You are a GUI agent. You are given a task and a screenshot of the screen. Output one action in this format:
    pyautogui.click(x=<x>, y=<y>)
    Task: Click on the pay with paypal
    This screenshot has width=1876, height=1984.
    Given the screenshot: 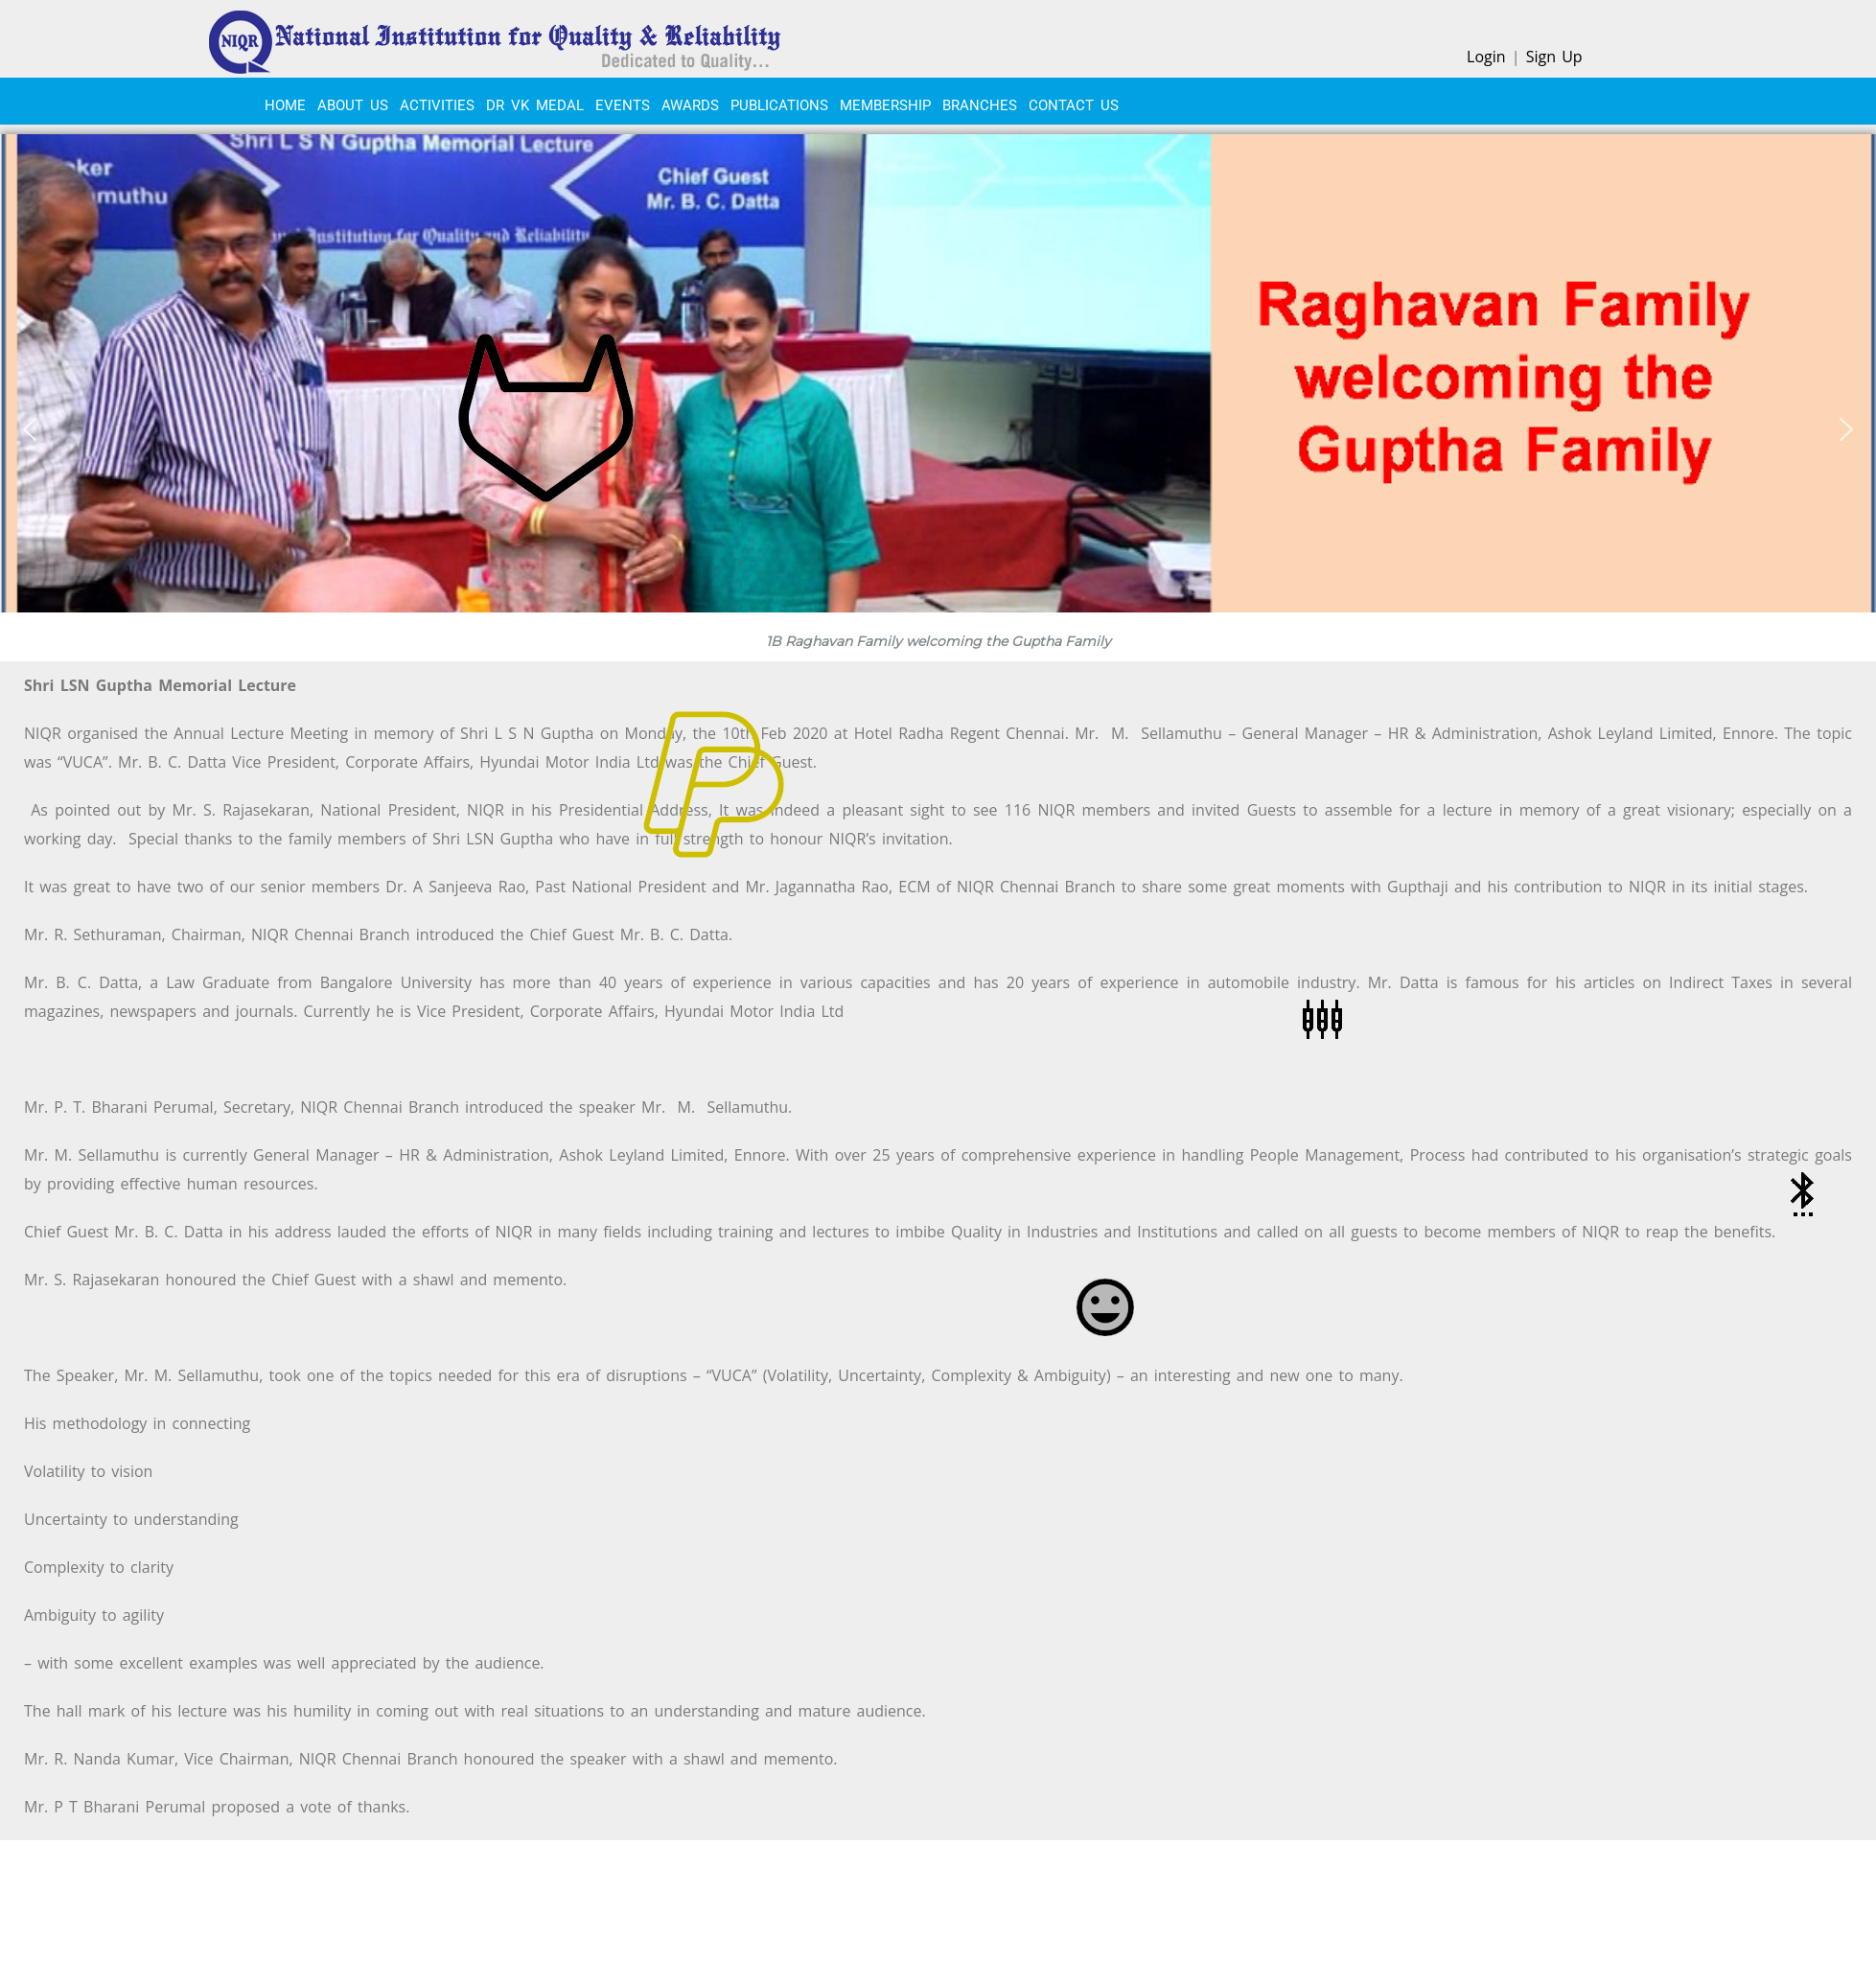 What is the action you would take?
    pyautogui.click(x=710, y=784)
    